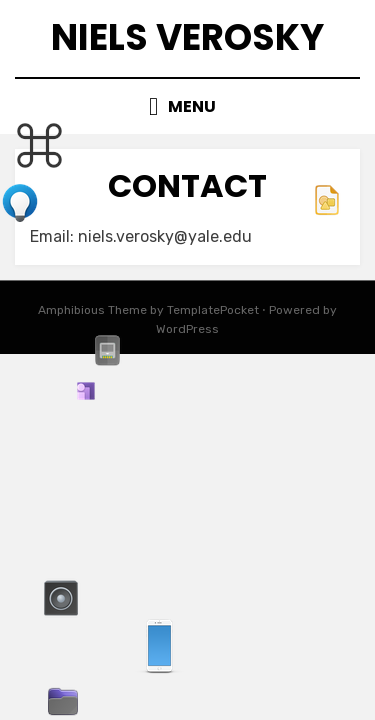 Image resolution: width=375 pixels, height=720 pixels. What do you see at coordinates (107, 350) in the screenshot?
I see `game boy advance ROM file` at bounding box center [107, 350].